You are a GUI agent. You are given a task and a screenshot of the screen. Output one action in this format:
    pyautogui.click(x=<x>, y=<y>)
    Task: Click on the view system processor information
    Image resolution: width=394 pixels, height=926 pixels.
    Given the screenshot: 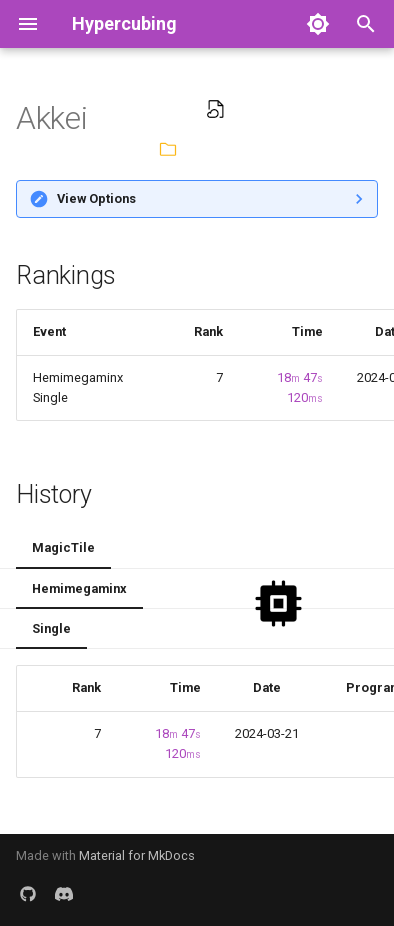 What is the action you would take?
    pyautogui.click(x=278, y=603)
    